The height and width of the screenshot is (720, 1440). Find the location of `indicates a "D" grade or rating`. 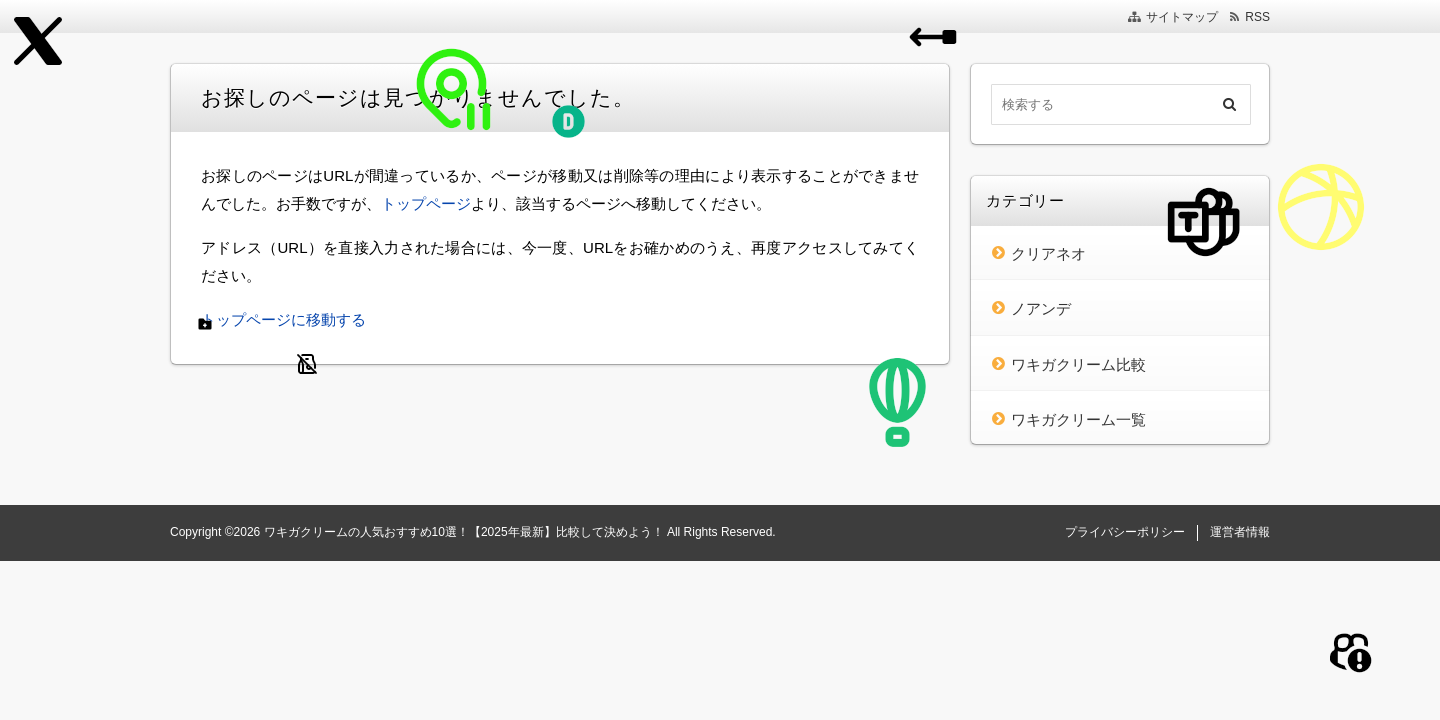

indicates a "D" grade or rating is located at coordinates (568, 121).